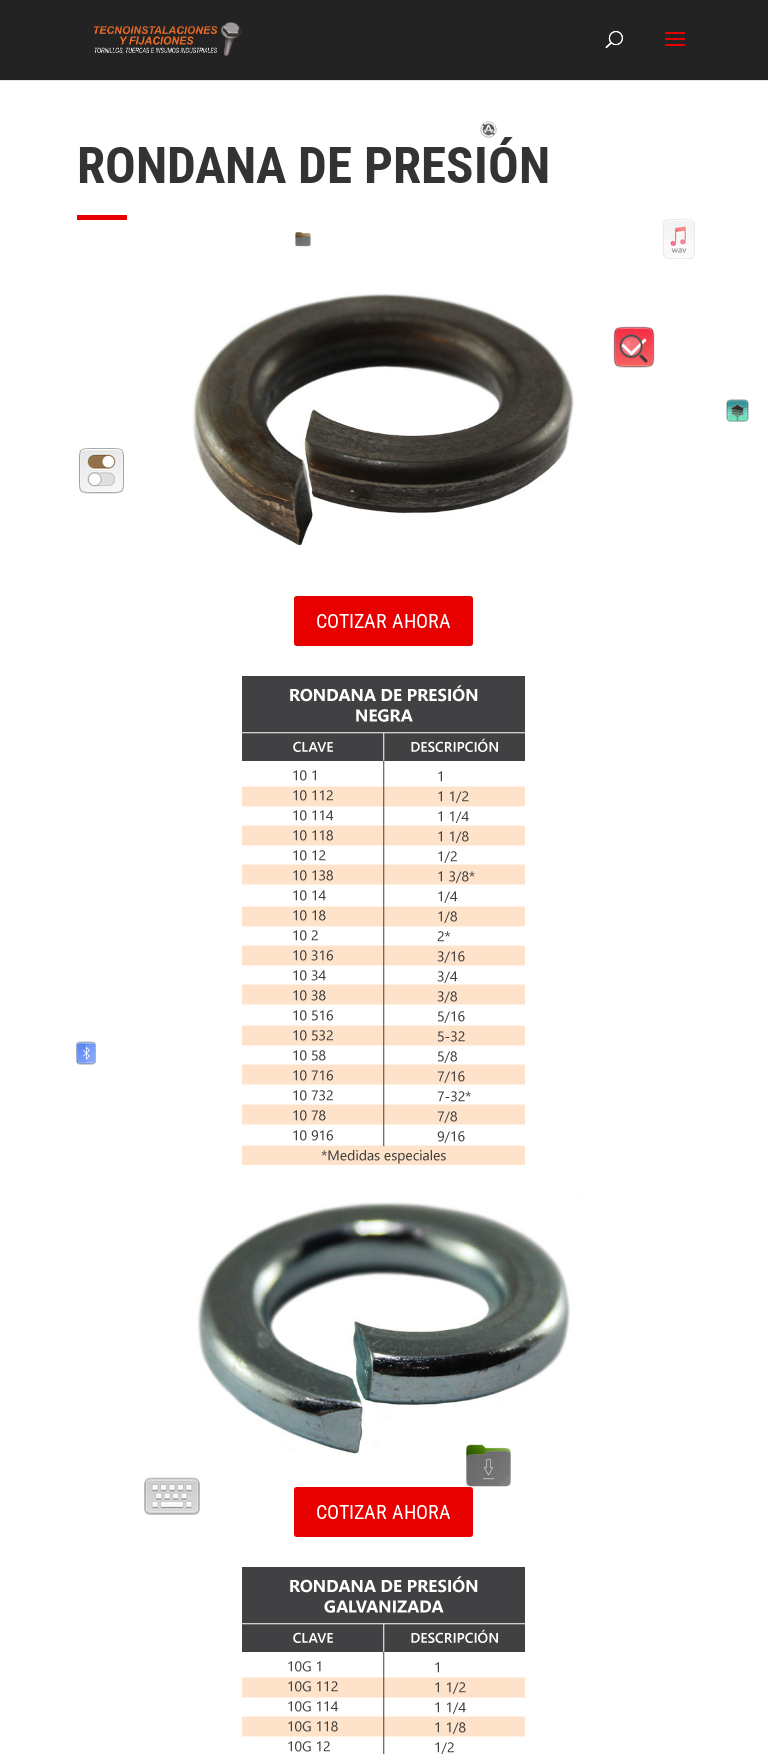 This screenshot has height=1754, width=768. Describe the element at coordinates (101, 470) in the screenshot. I see `open unity tweak tool settings` at that location.